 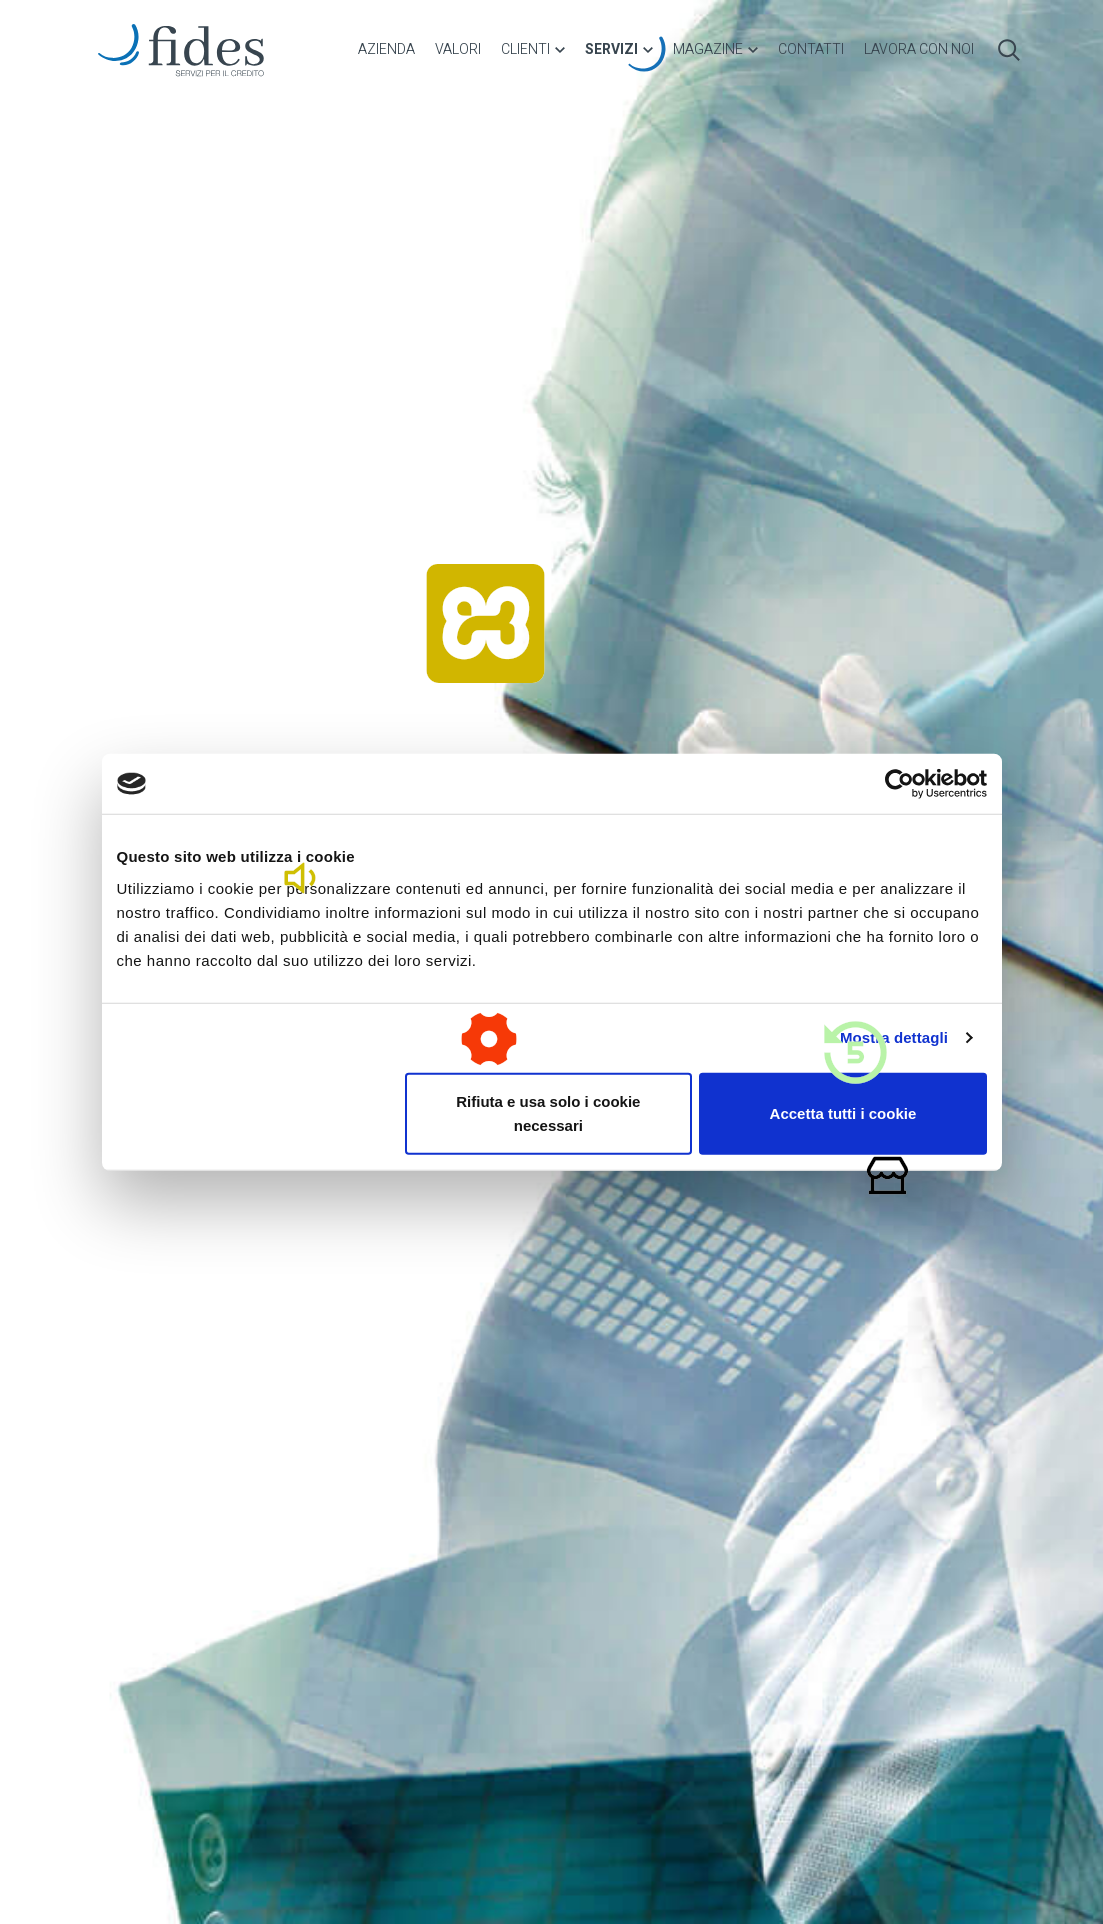 I want to click on decrease audio volume, so click(x=299, y=878).